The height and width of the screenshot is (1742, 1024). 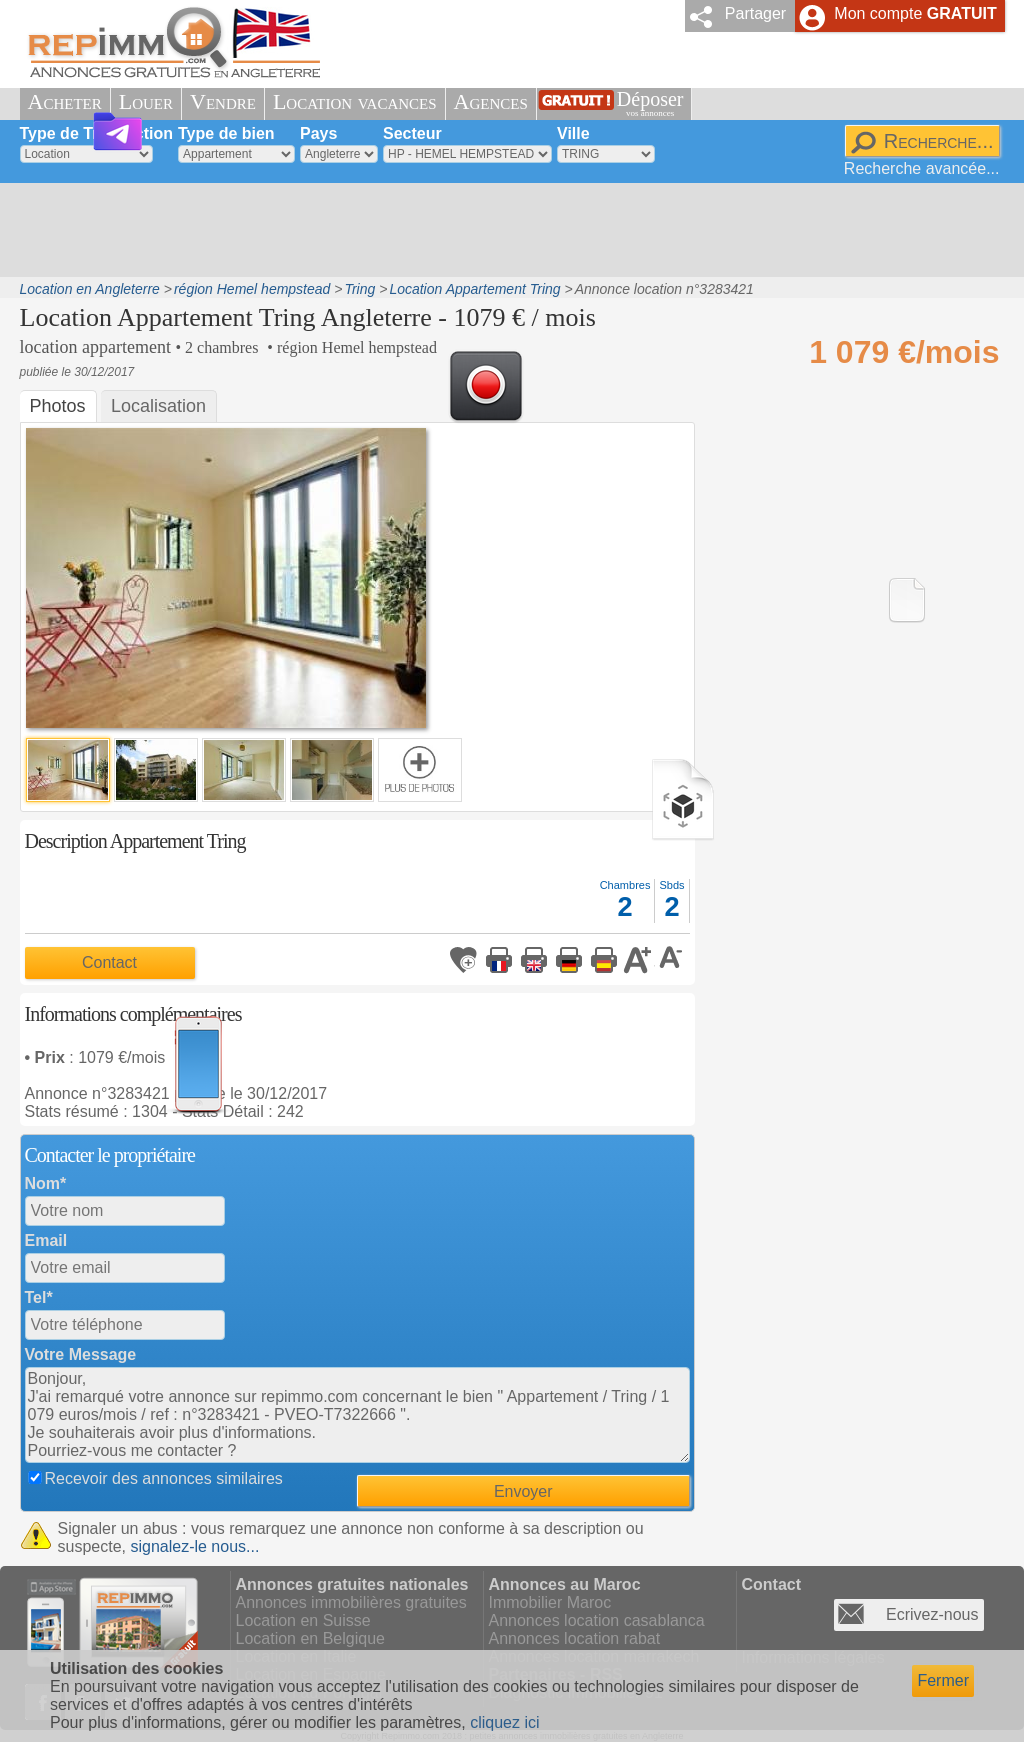 What do you see at coordinates (117, 132) in the screenshot?
I see `open telegram downloads folder` at bounding box center [117, 132].